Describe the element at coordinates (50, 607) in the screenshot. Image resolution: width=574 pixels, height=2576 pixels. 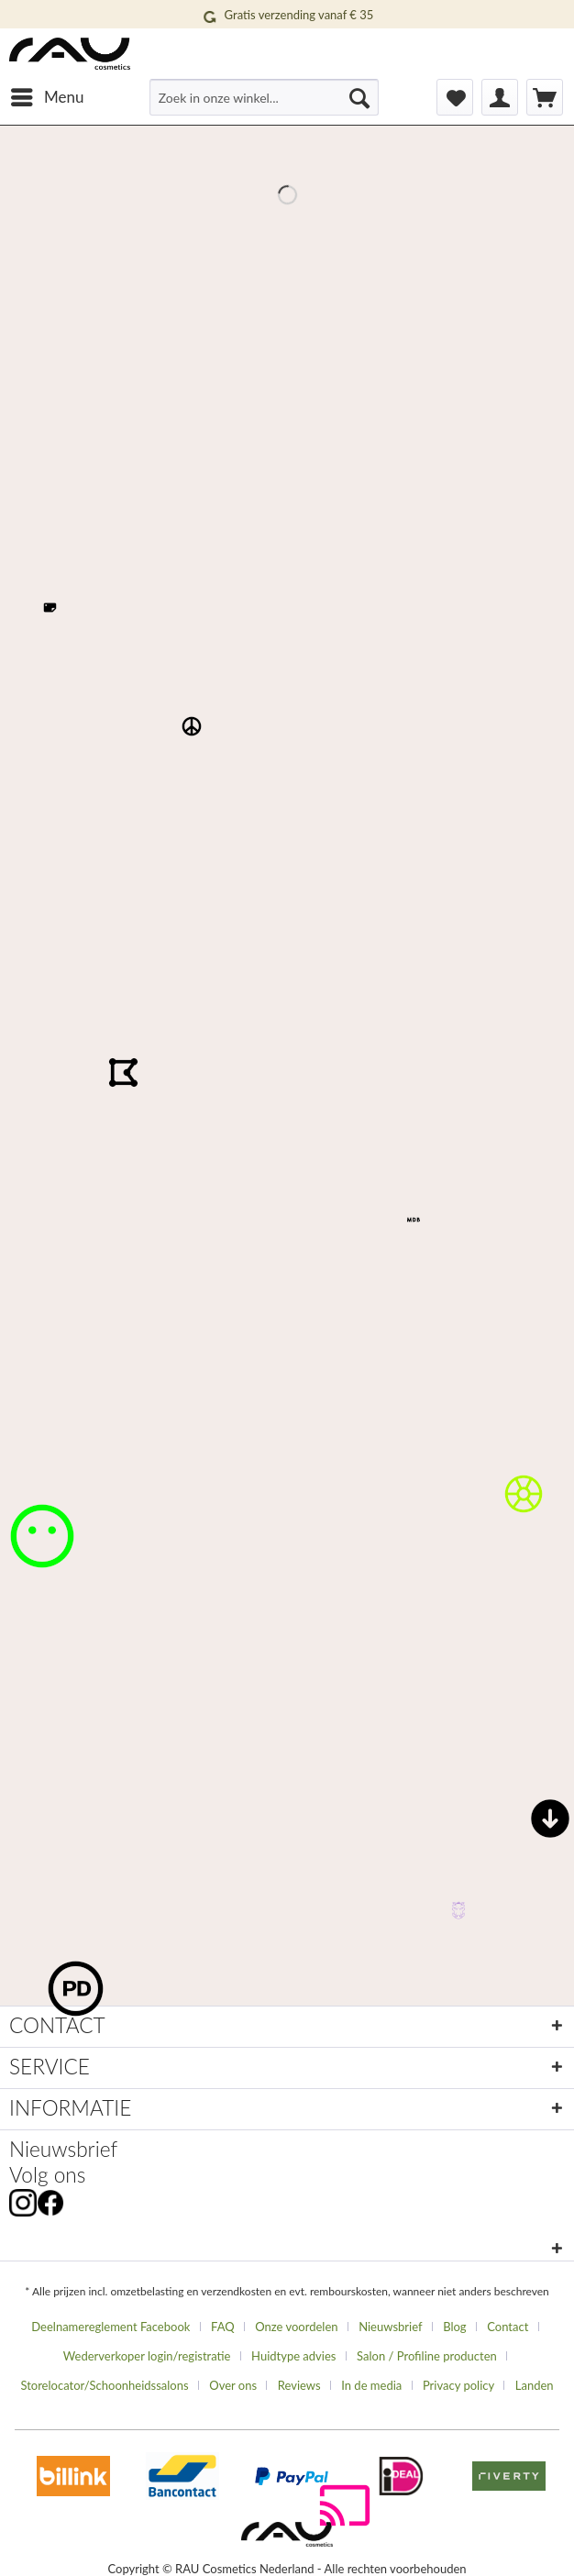
I see `indicates tarp or cover item` at that location.